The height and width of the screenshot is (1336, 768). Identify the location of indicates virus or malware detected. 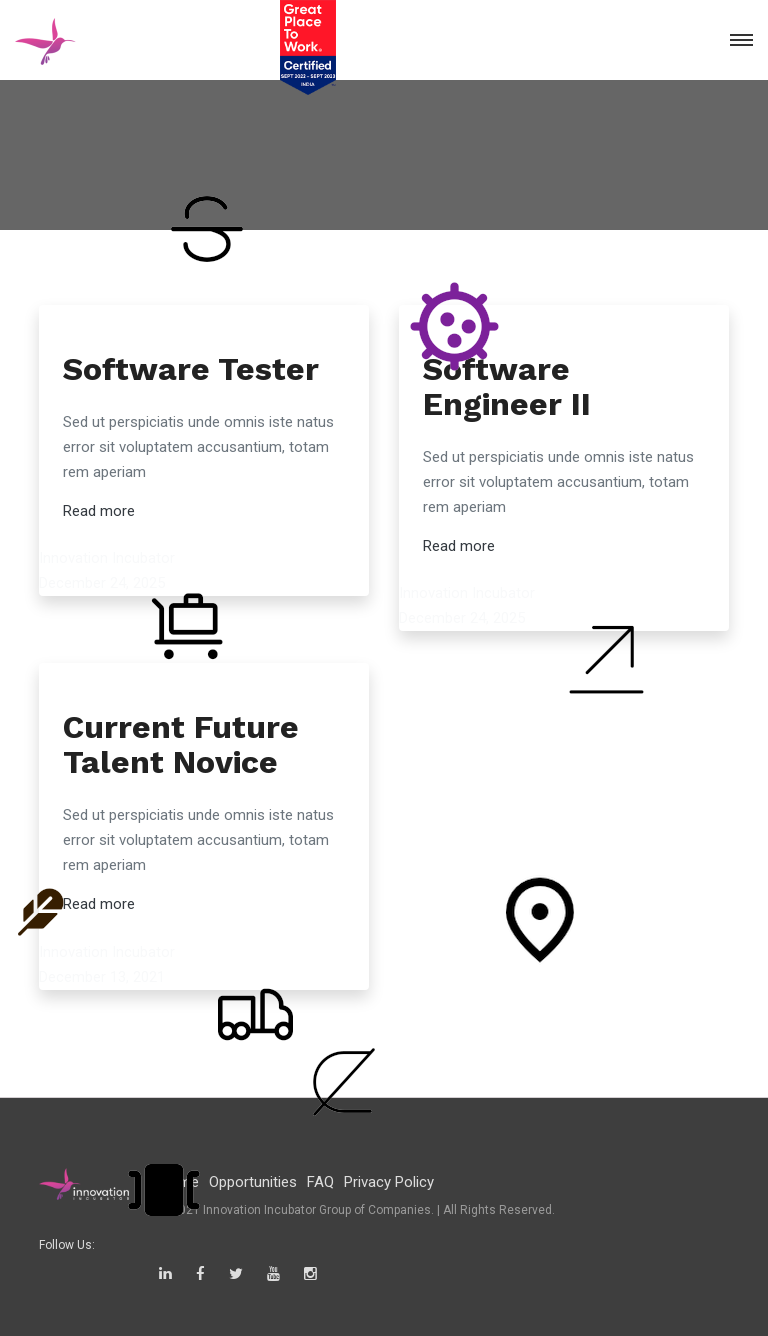
(454, 326).